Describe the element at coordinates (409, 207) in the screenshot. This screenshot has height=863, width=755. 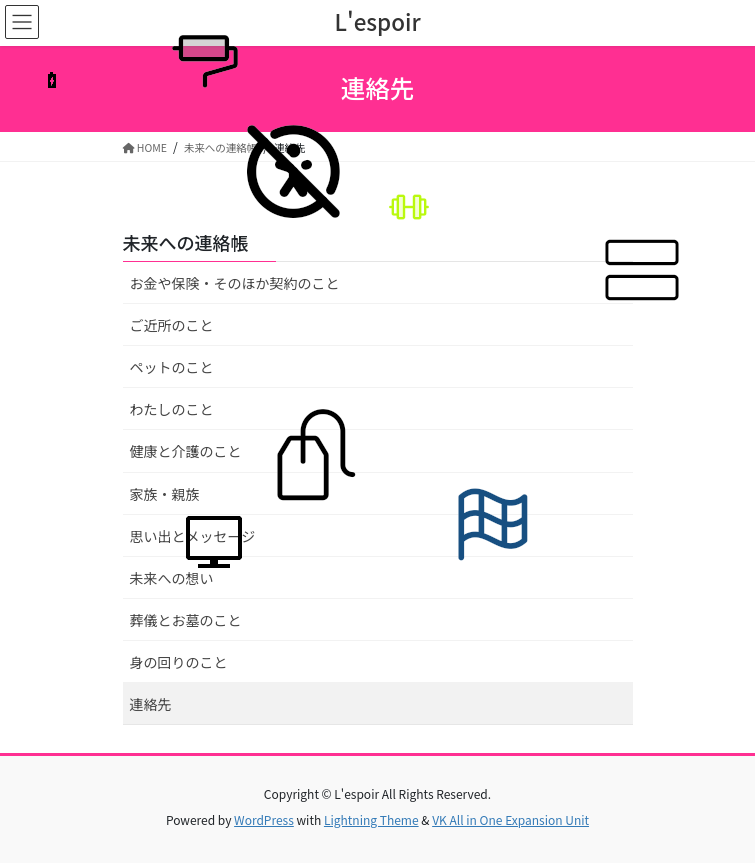
I see `access workout or fitness features` at that location.